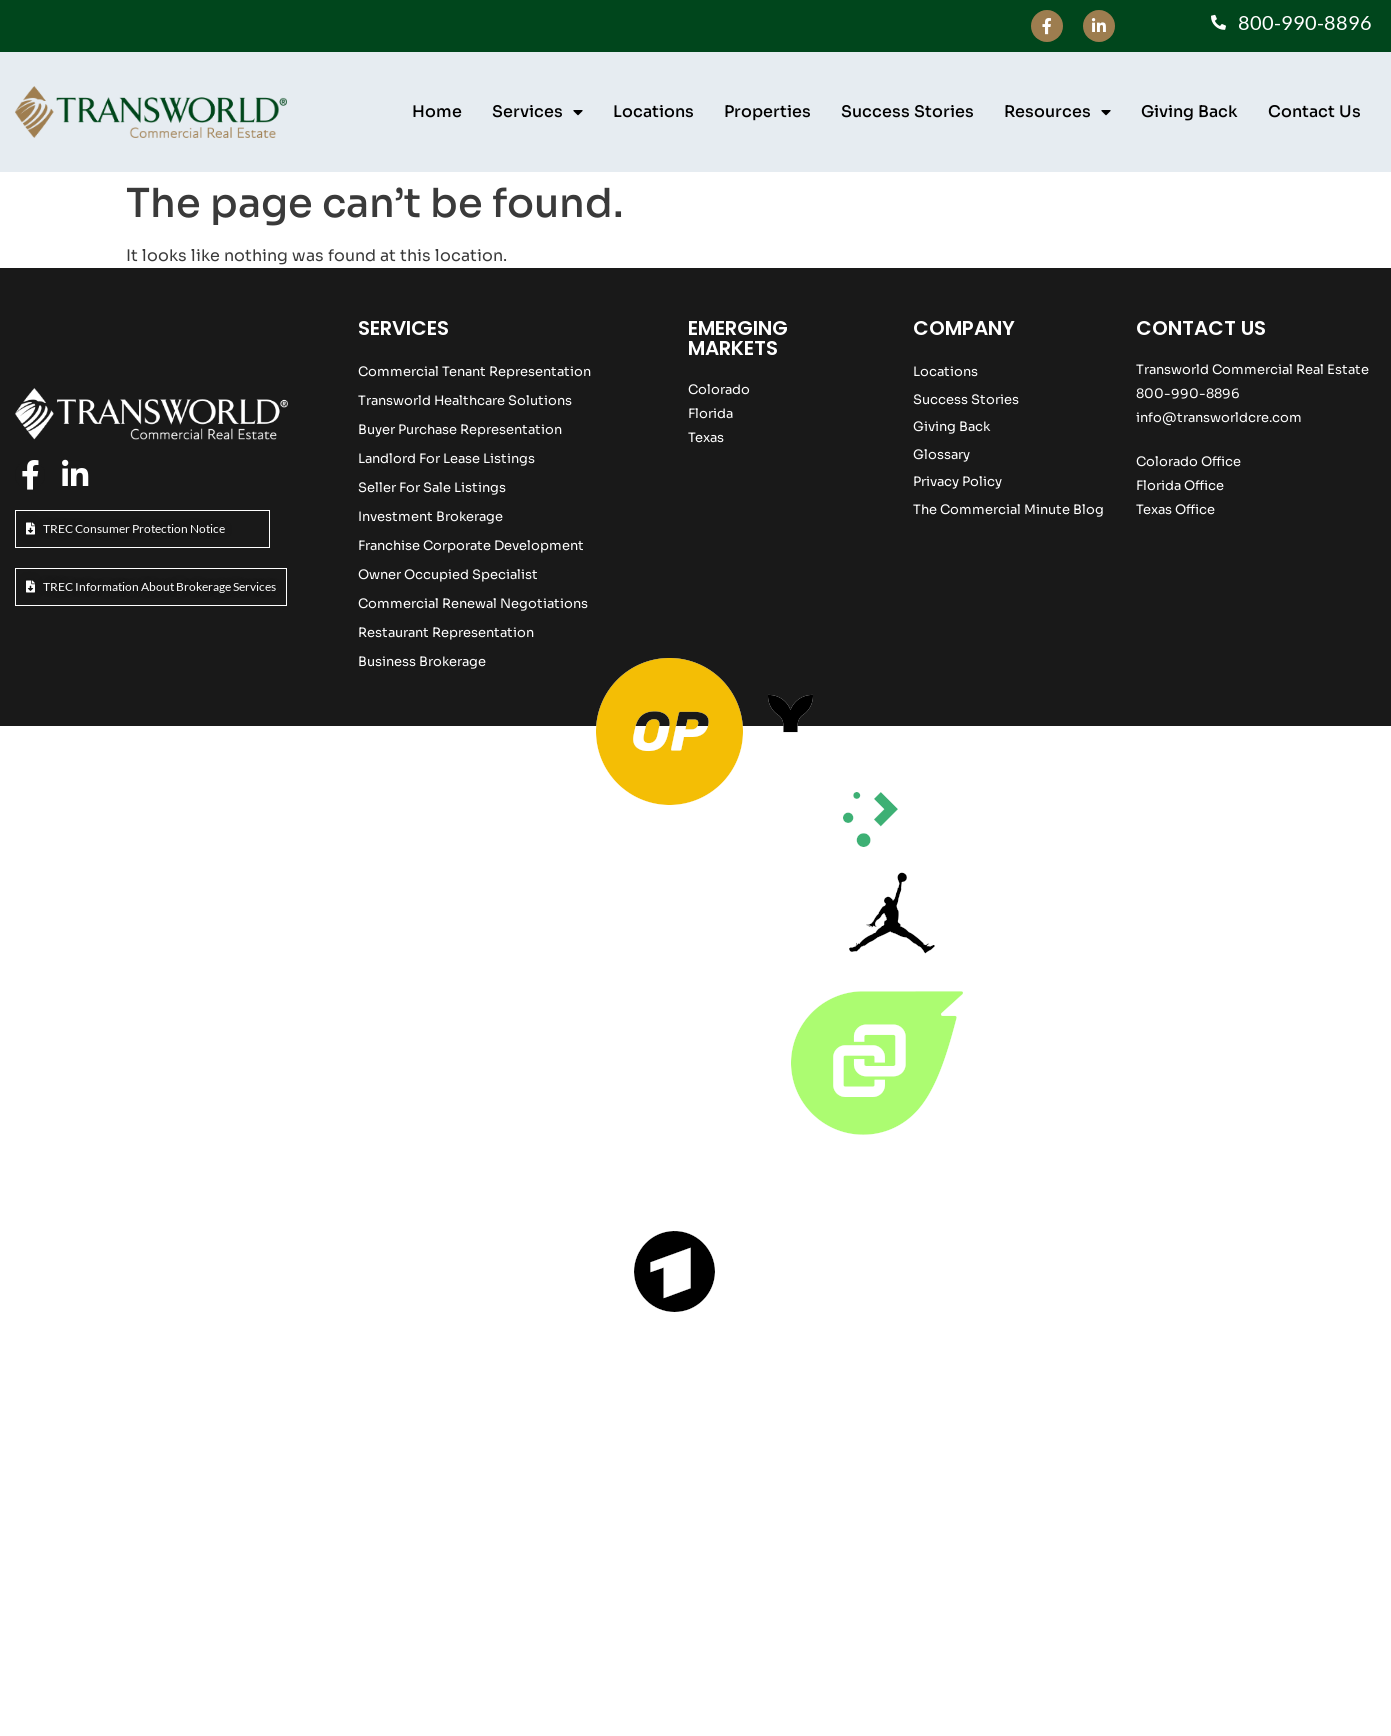  I want to click on open Mermaid diagramming tool, so click(790, 713).